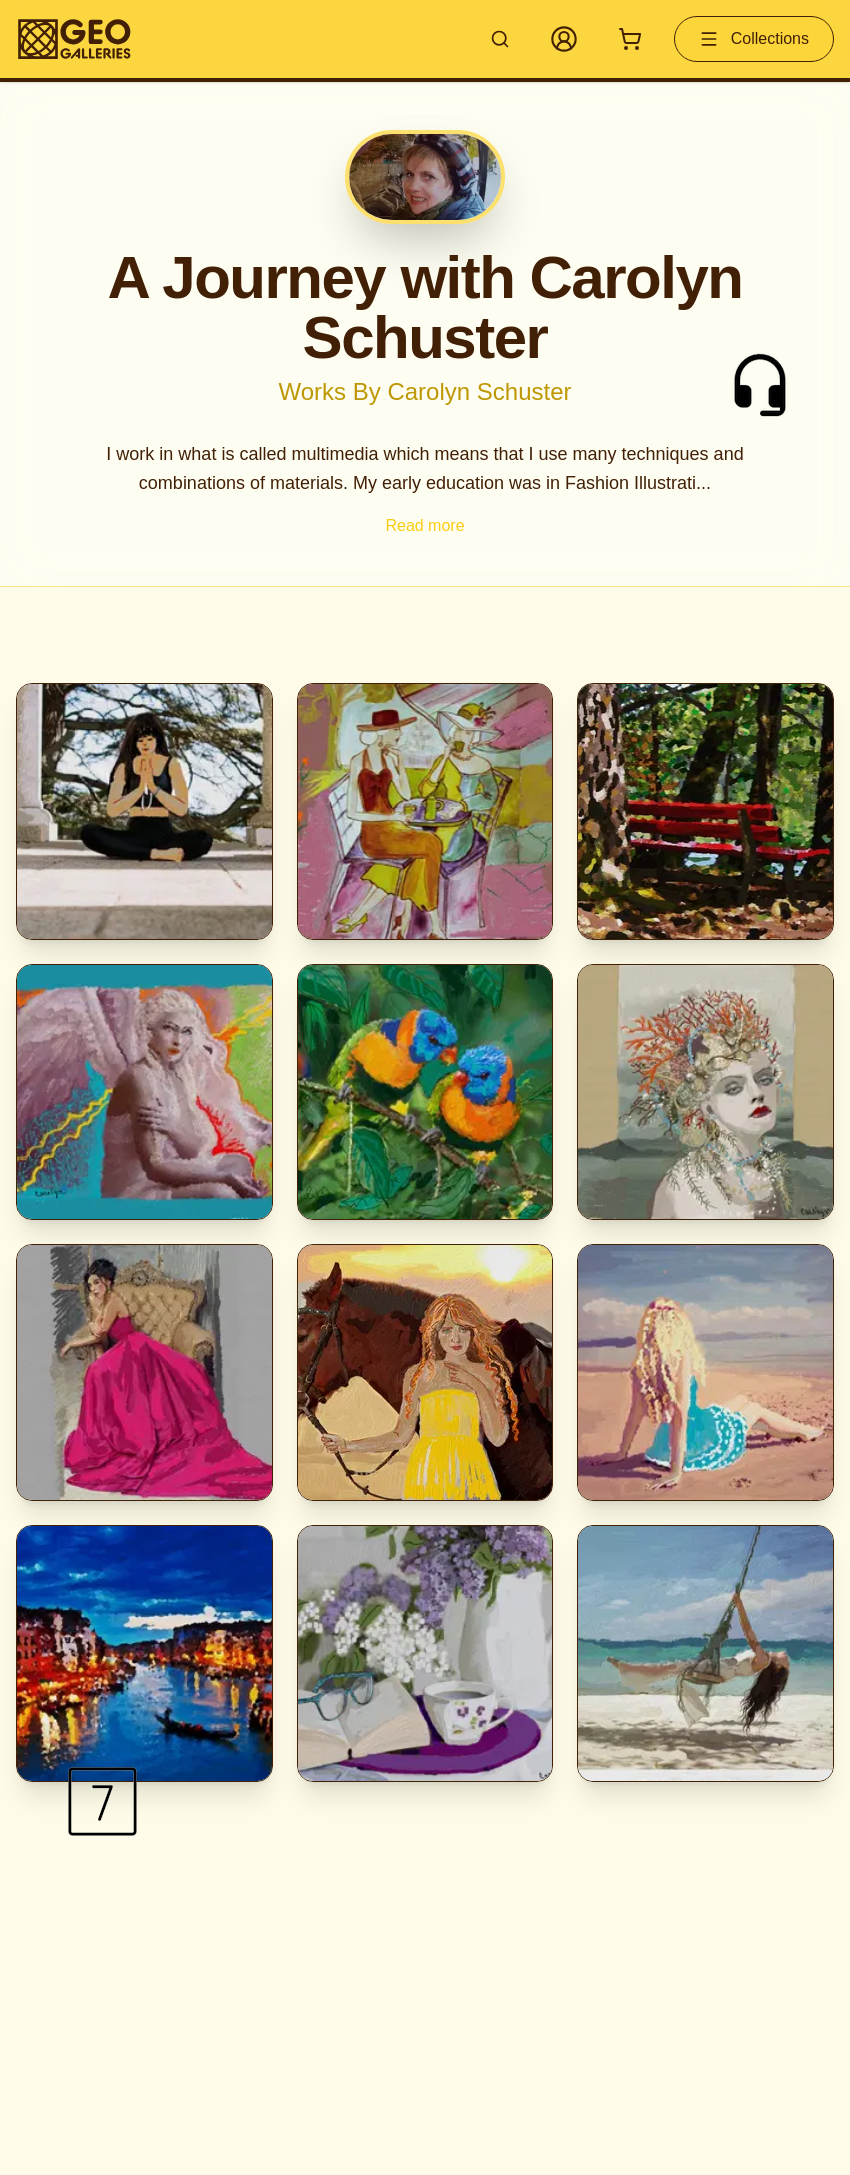 This screenshot has height=2175, width=850. Describe the element at coordinates (102, 1801) in the screenshot. I see `select or input the number seven` at that location.